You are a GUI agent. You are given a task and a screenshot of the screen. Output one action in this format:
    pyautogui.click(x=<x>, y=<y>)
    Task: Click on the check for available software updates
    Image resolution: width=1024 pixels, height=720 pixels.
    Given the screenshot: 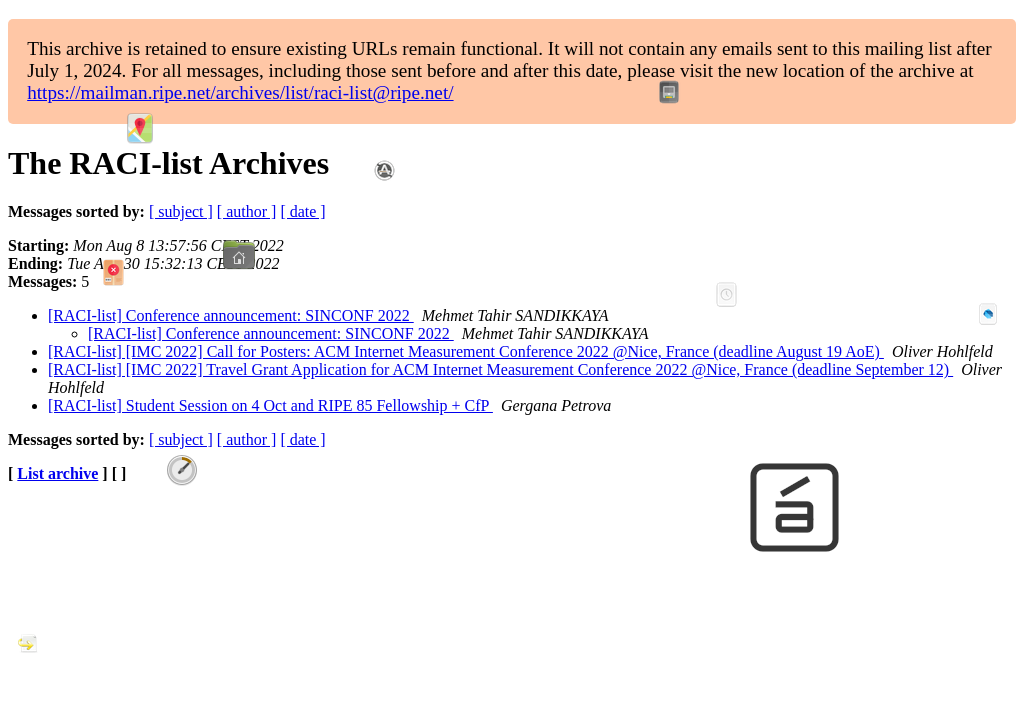 What is the action you would take?
    pyautogui.click(x=384, y=170)
    